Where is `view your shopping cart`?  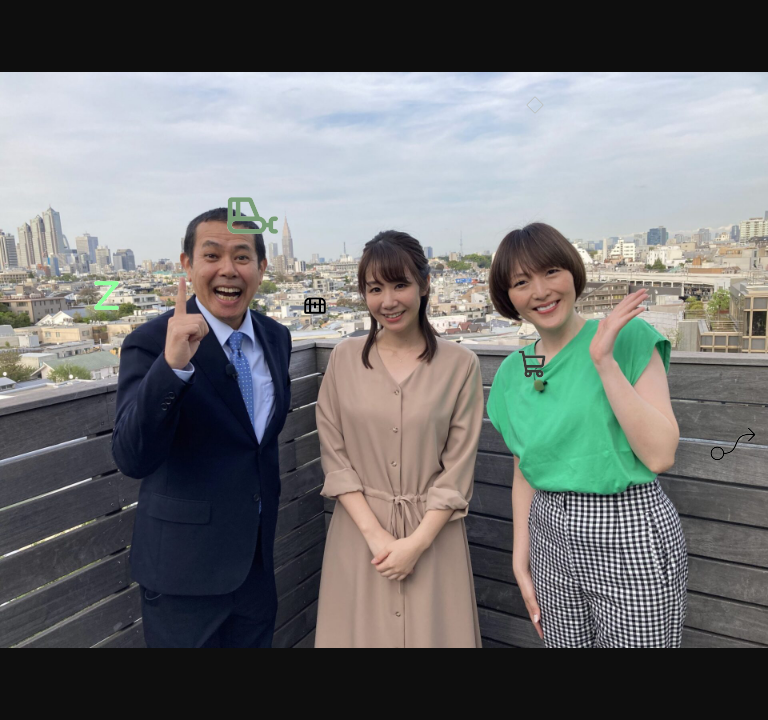 view your shopping cart is located at coordinates (532, 364).